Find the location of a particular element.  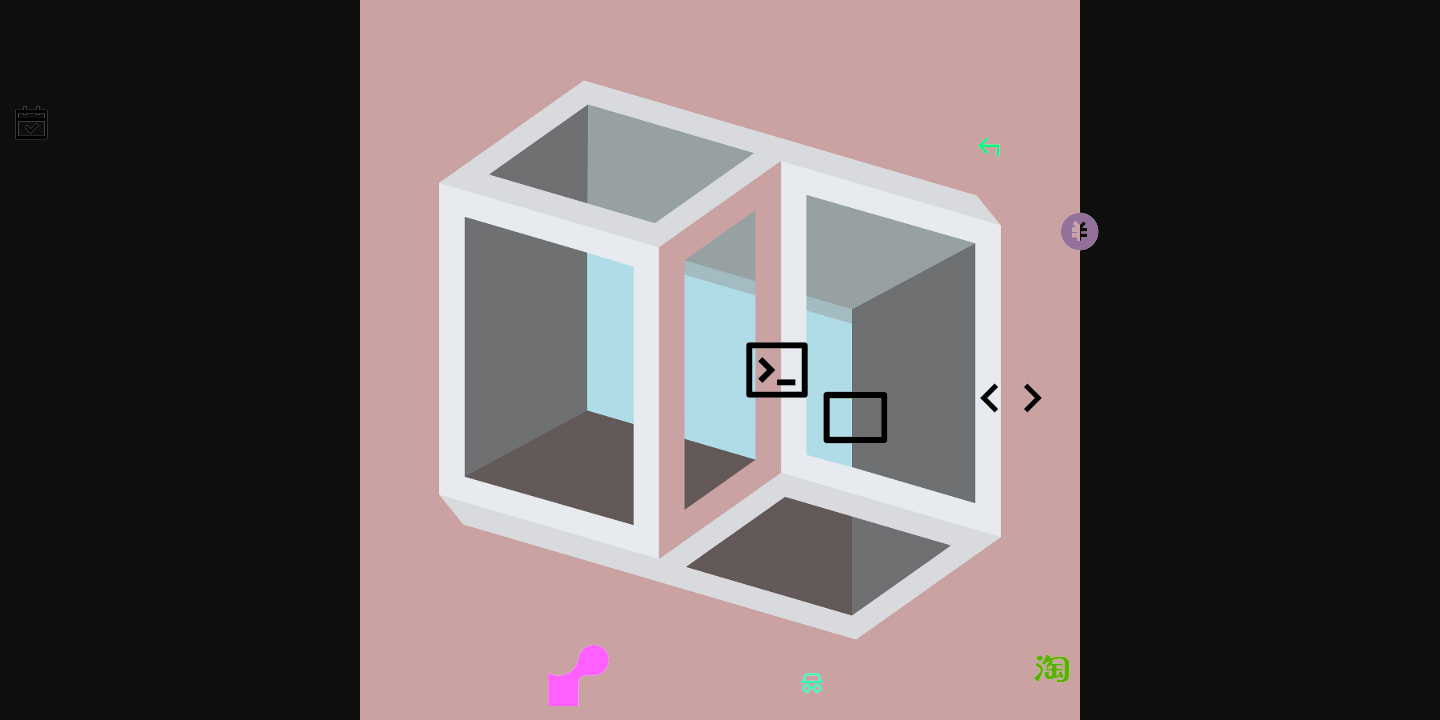

view balance in chinese yuan is located at coordinates (1079, 231).